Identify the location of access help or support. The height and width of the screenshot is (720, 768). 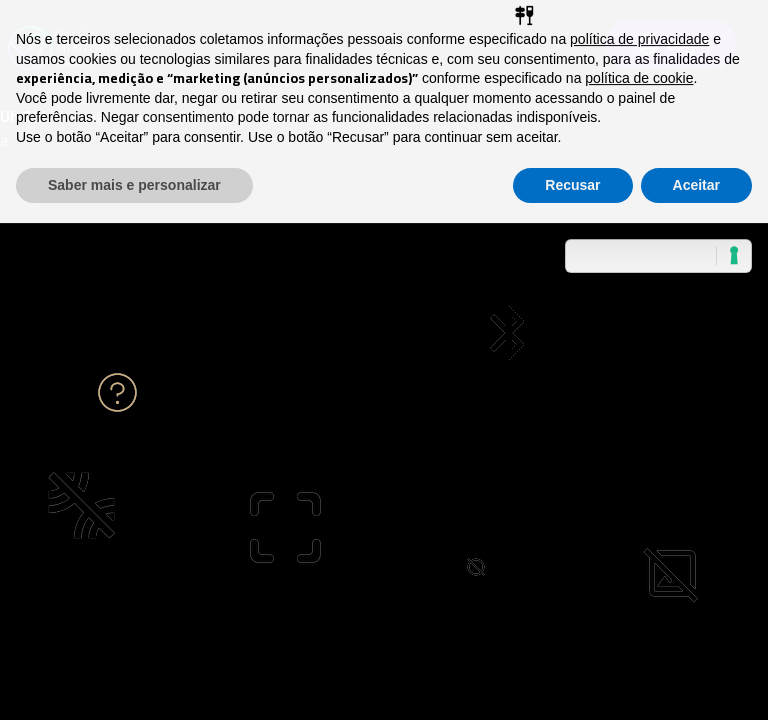
(117, 392).